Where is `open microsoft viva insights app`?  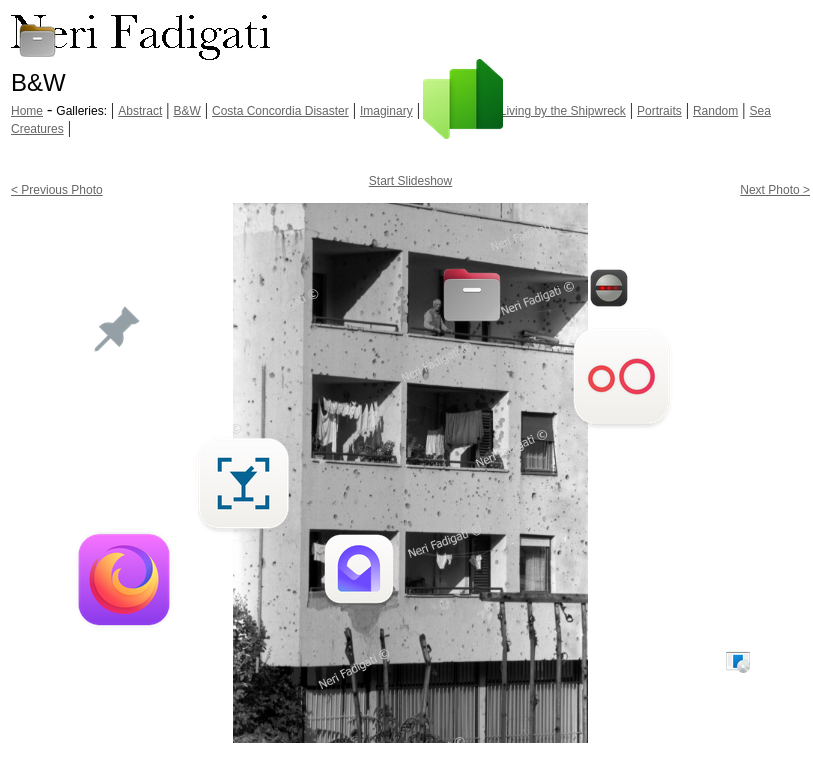
open microsoft viva insights app is located at coordinates (463, 99).